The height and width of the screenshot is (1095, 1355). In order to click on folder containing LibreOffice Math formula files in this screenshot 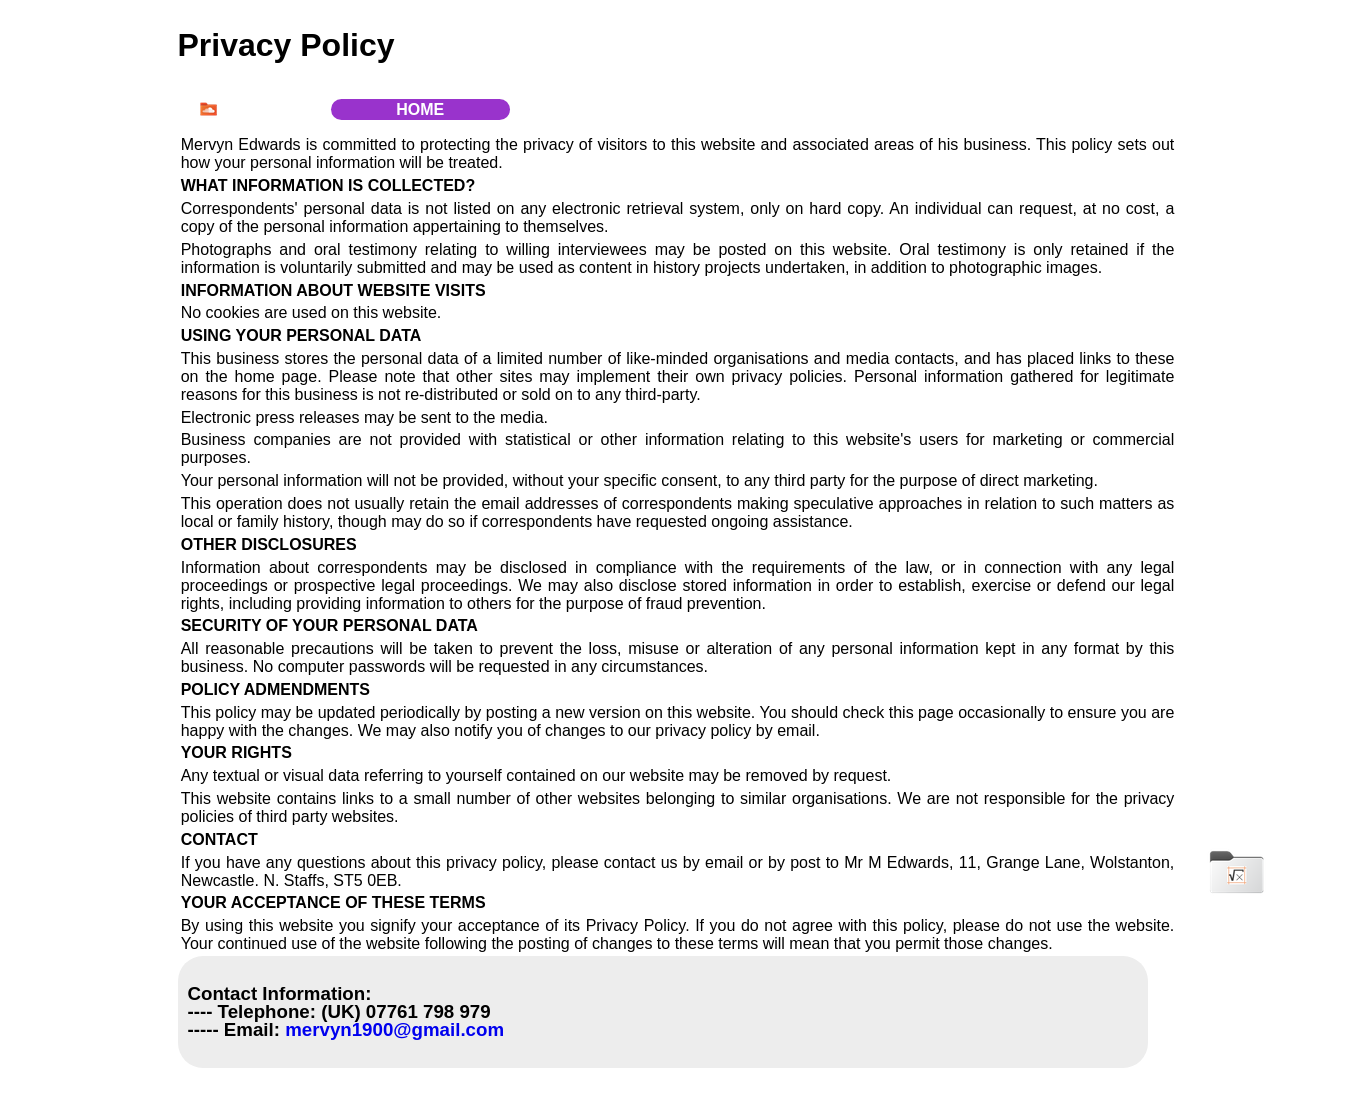, I will do `click(1236, 873)`.